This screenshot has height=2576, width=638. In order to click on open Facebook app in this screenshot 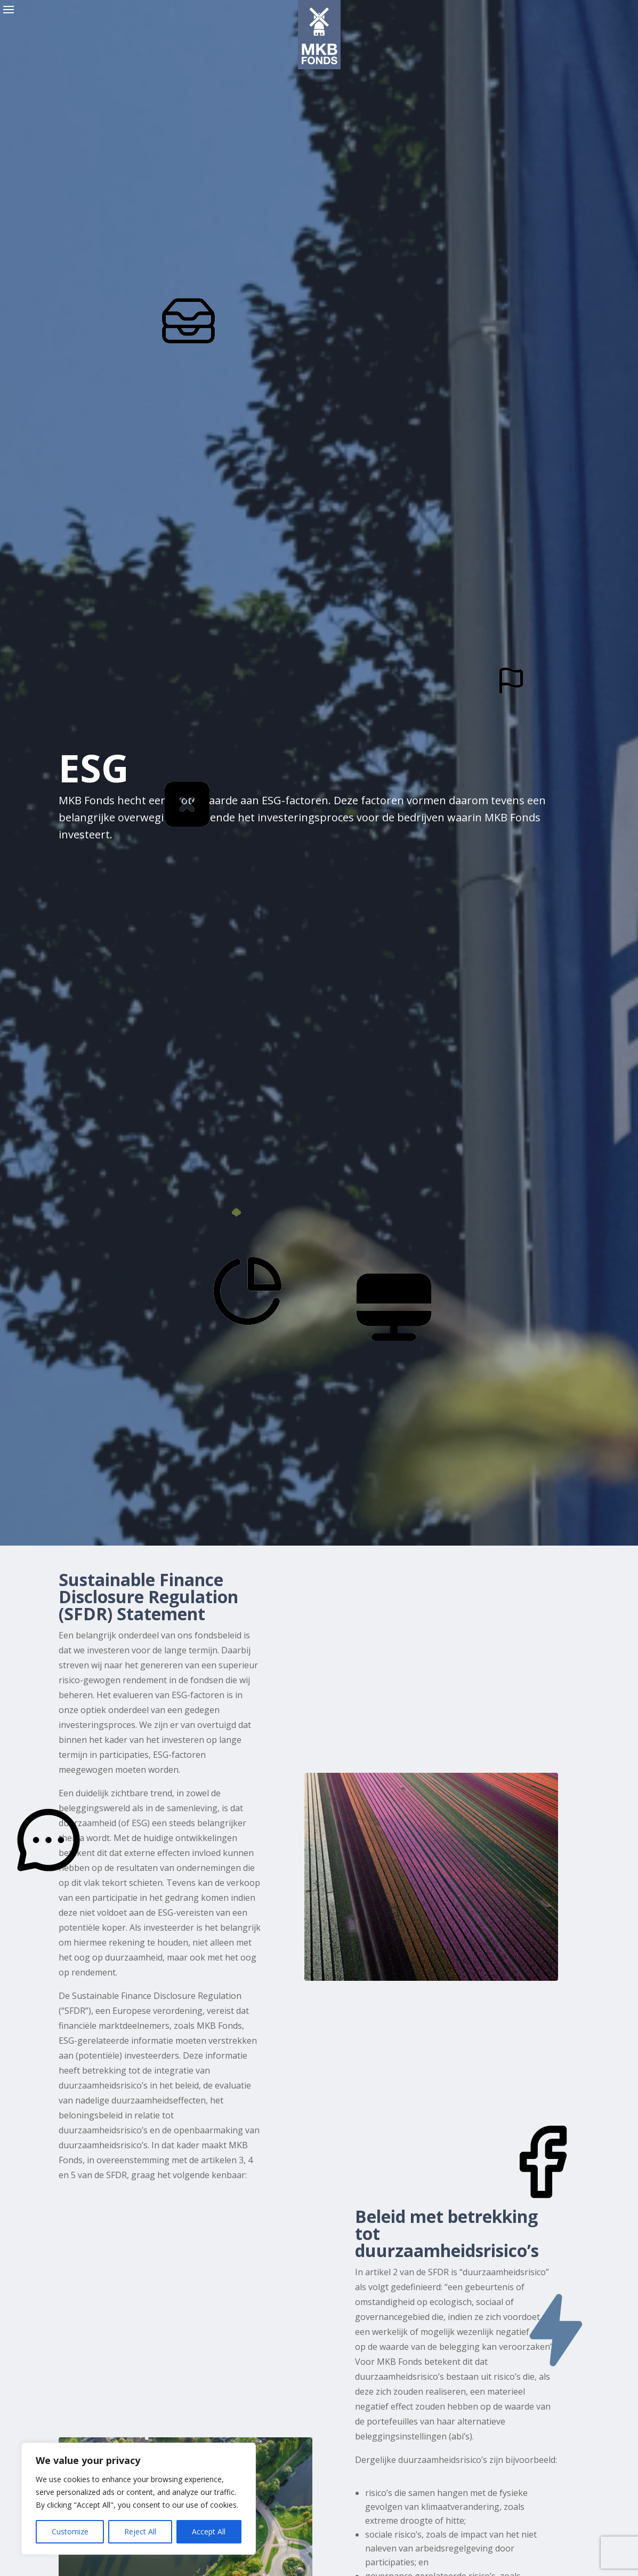, I will do `click(545, 2162)`.